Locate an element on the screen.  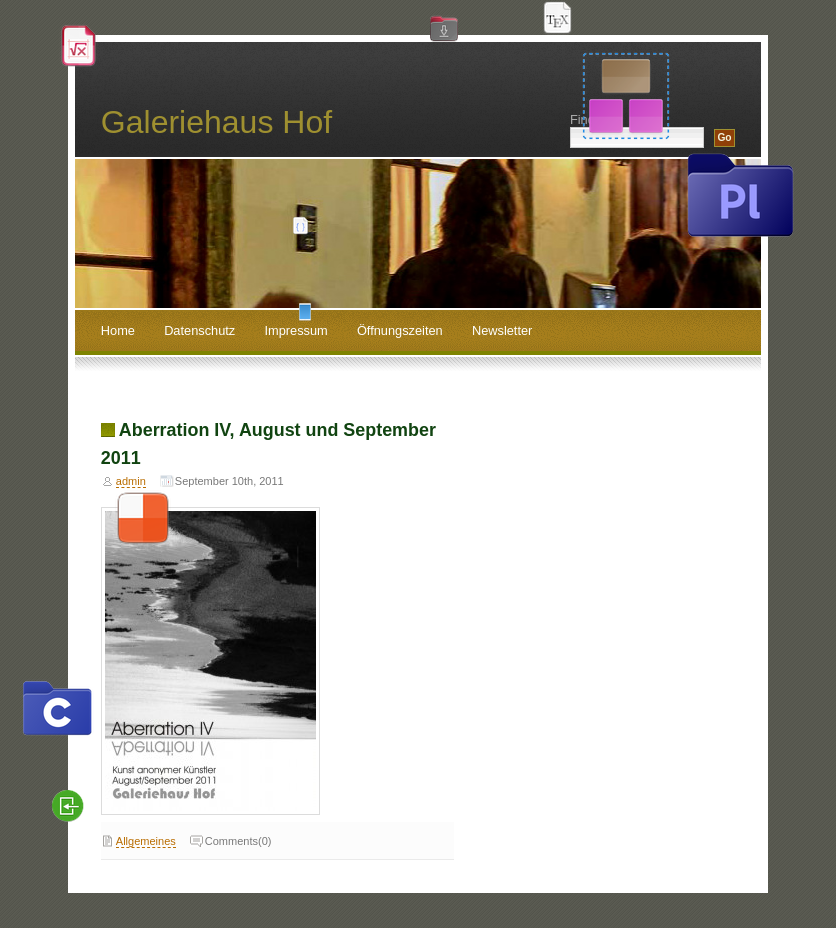
a LaTeX or TeX document file is located at coordinates (557, 17).